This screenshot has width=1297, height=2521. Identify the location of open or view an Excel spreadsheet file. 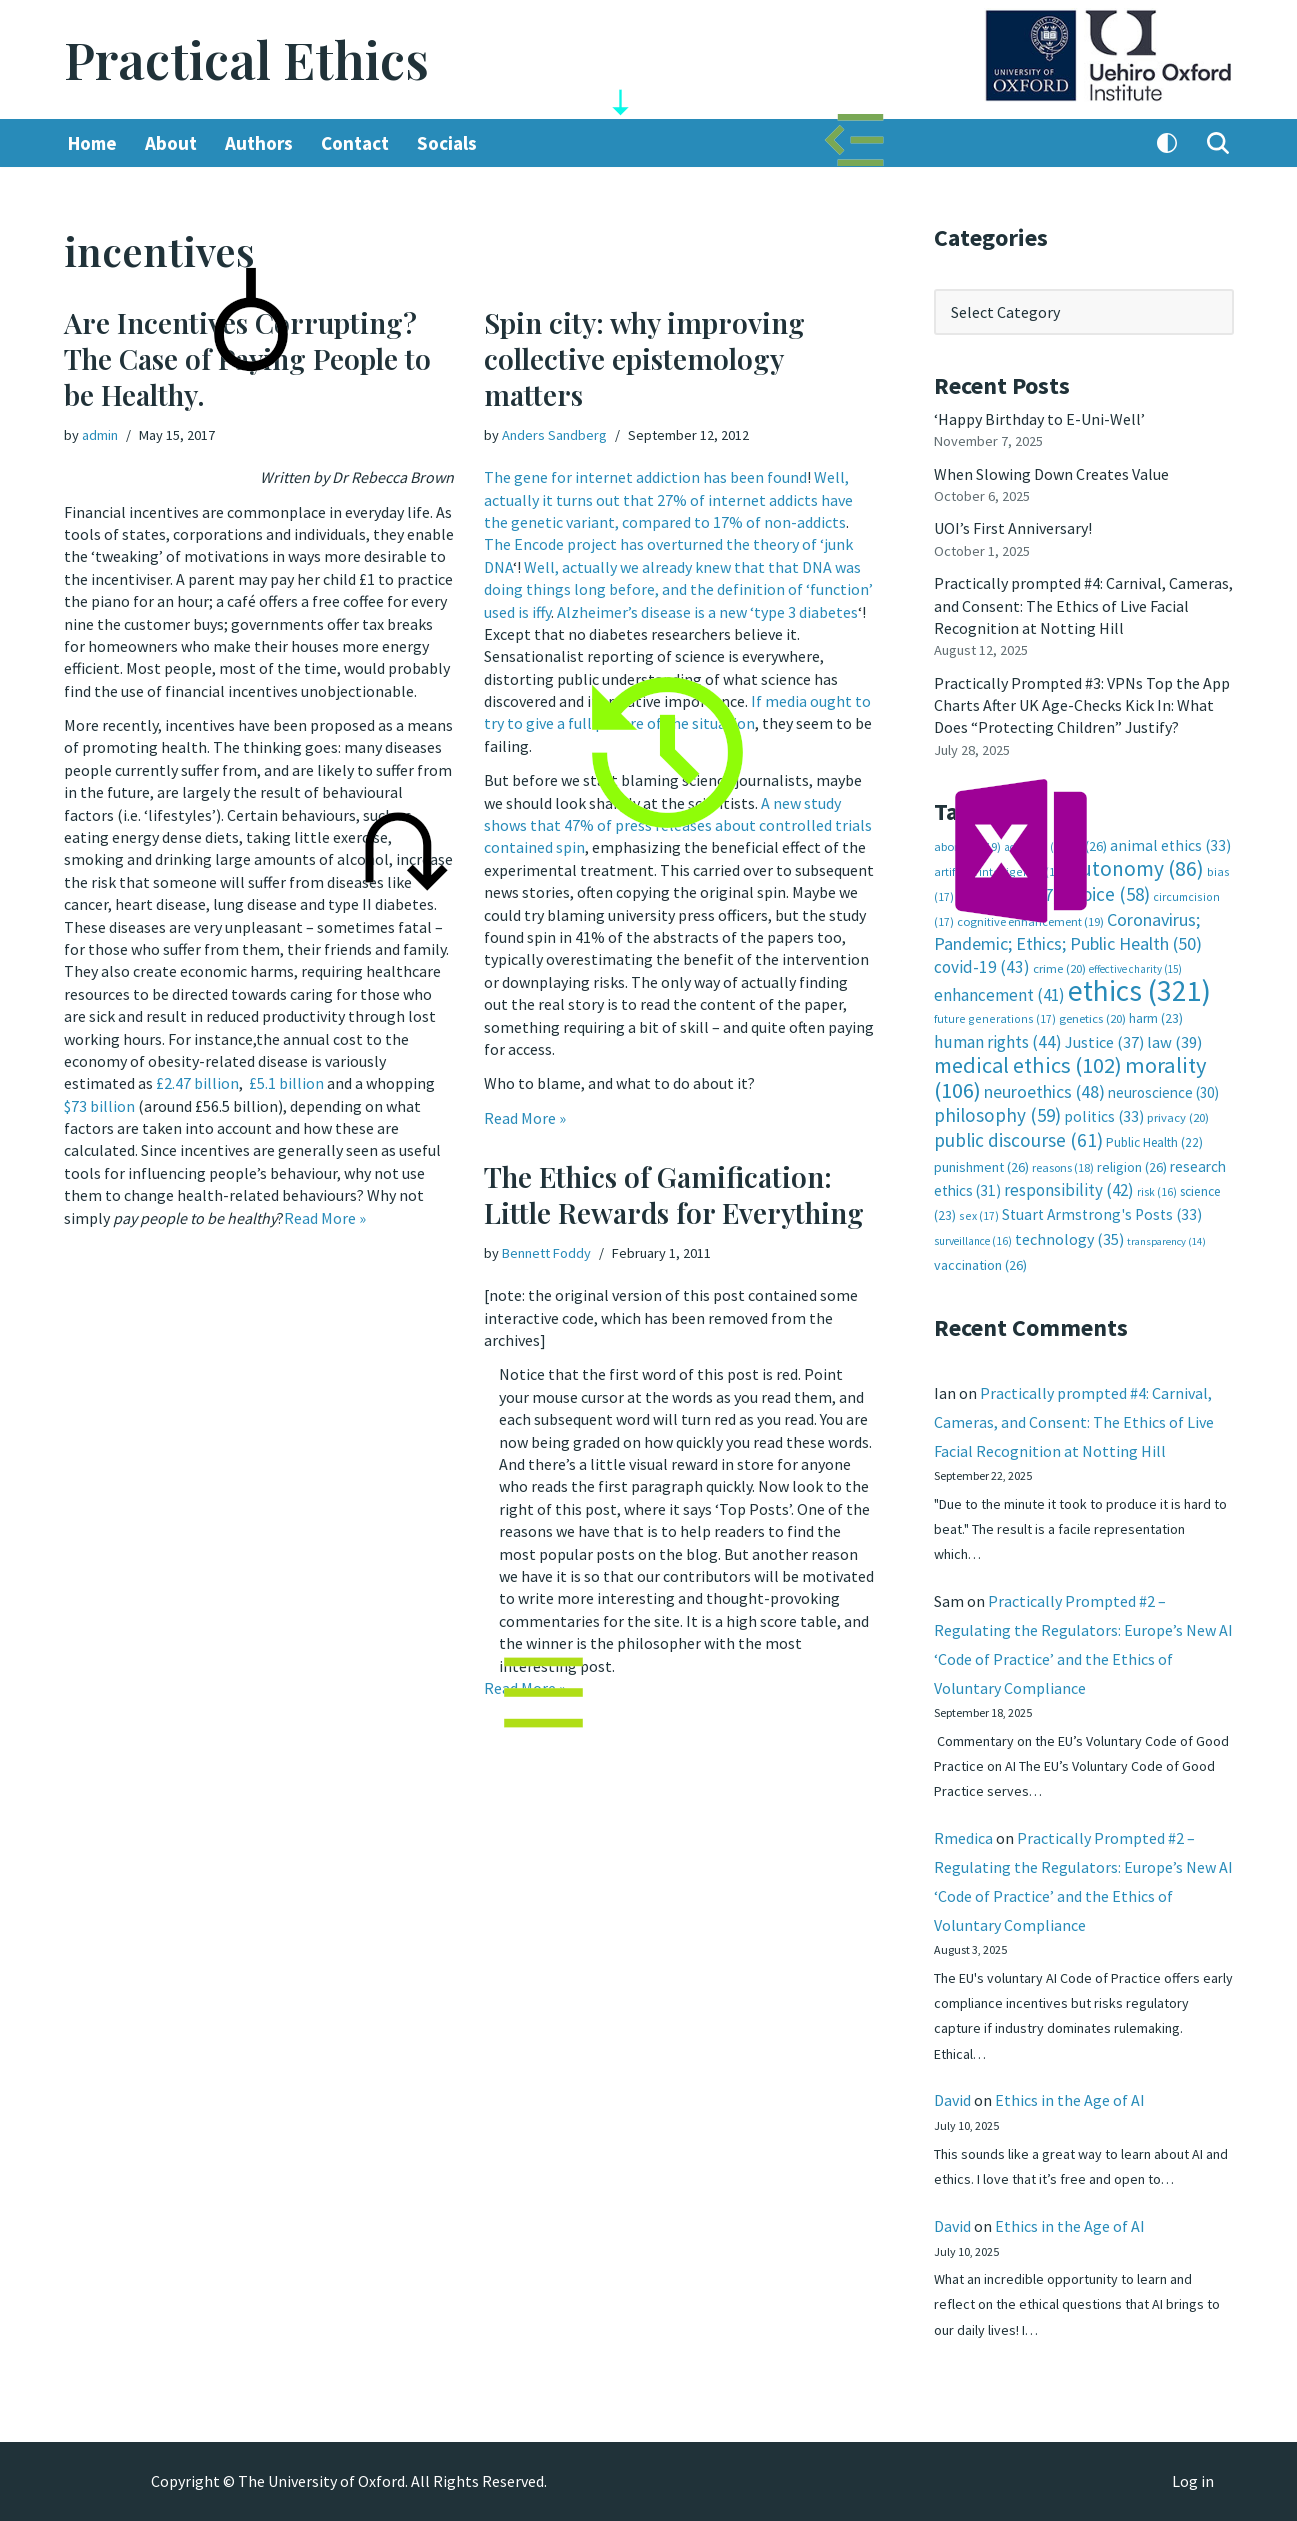
(1021, 851).